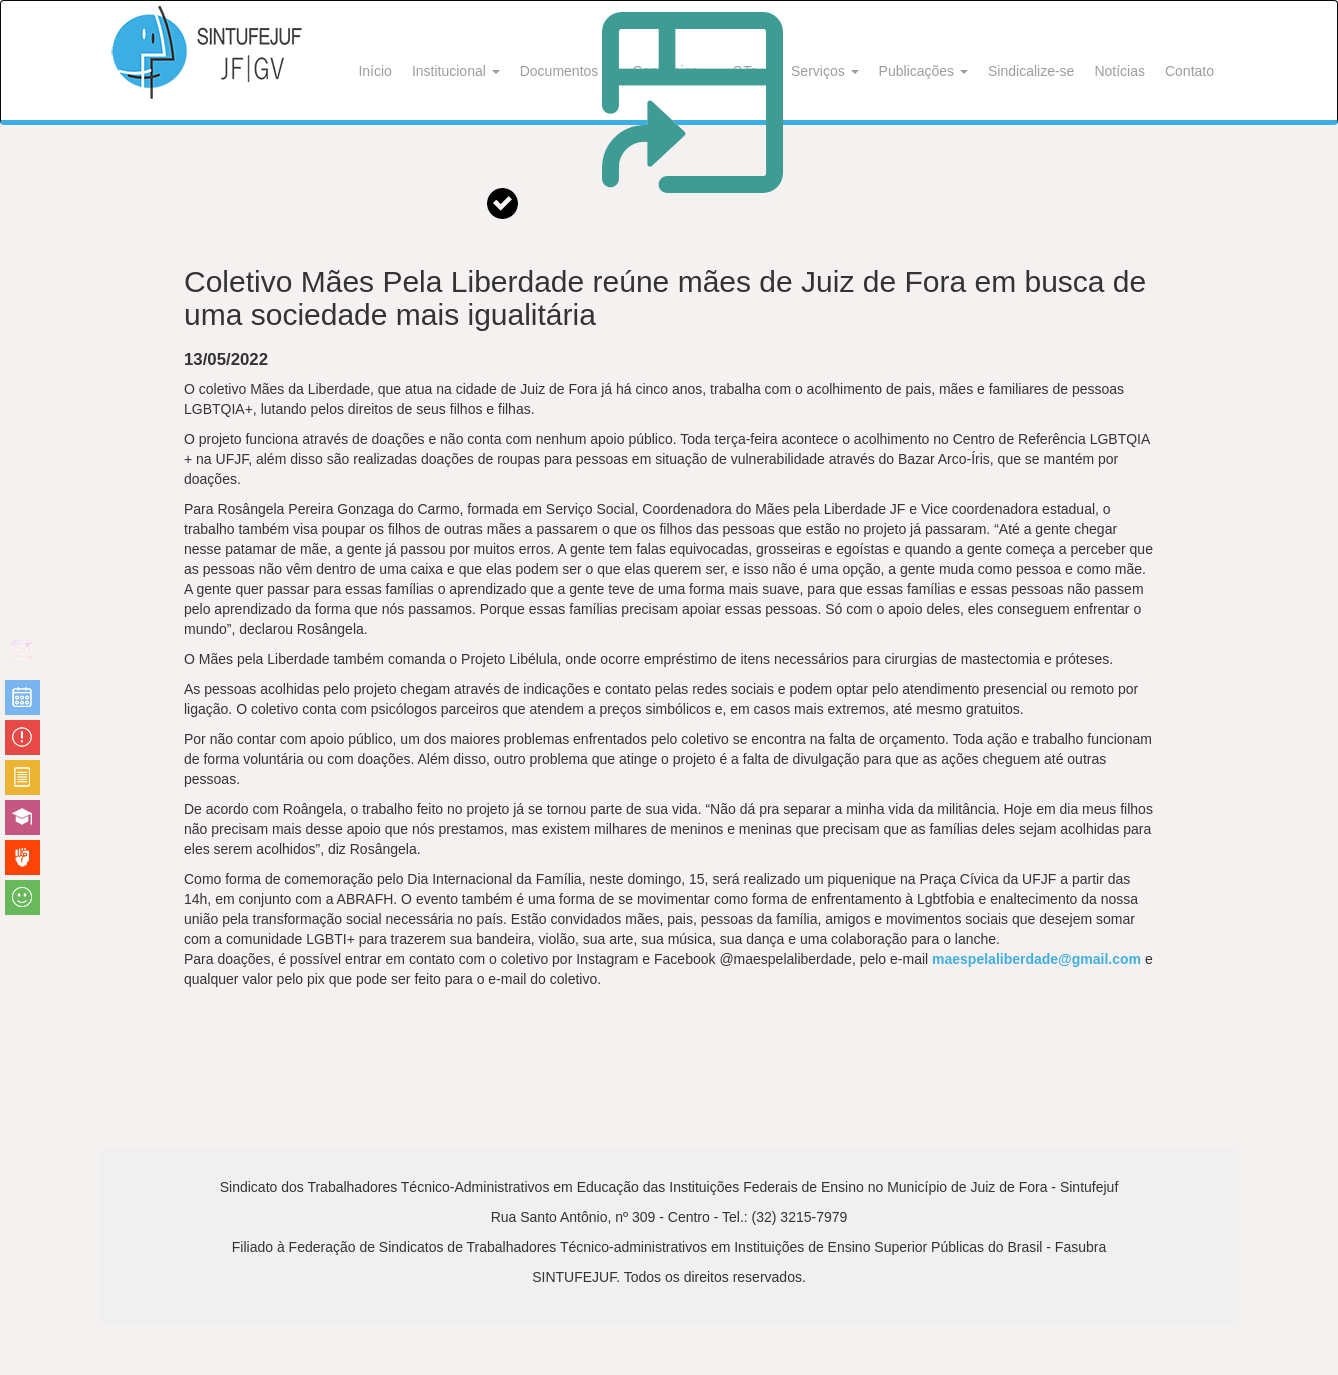  Describe the element at coordinates (502, 203) in the screenshot. I see `indicates successful completion or confirmation` at that location.